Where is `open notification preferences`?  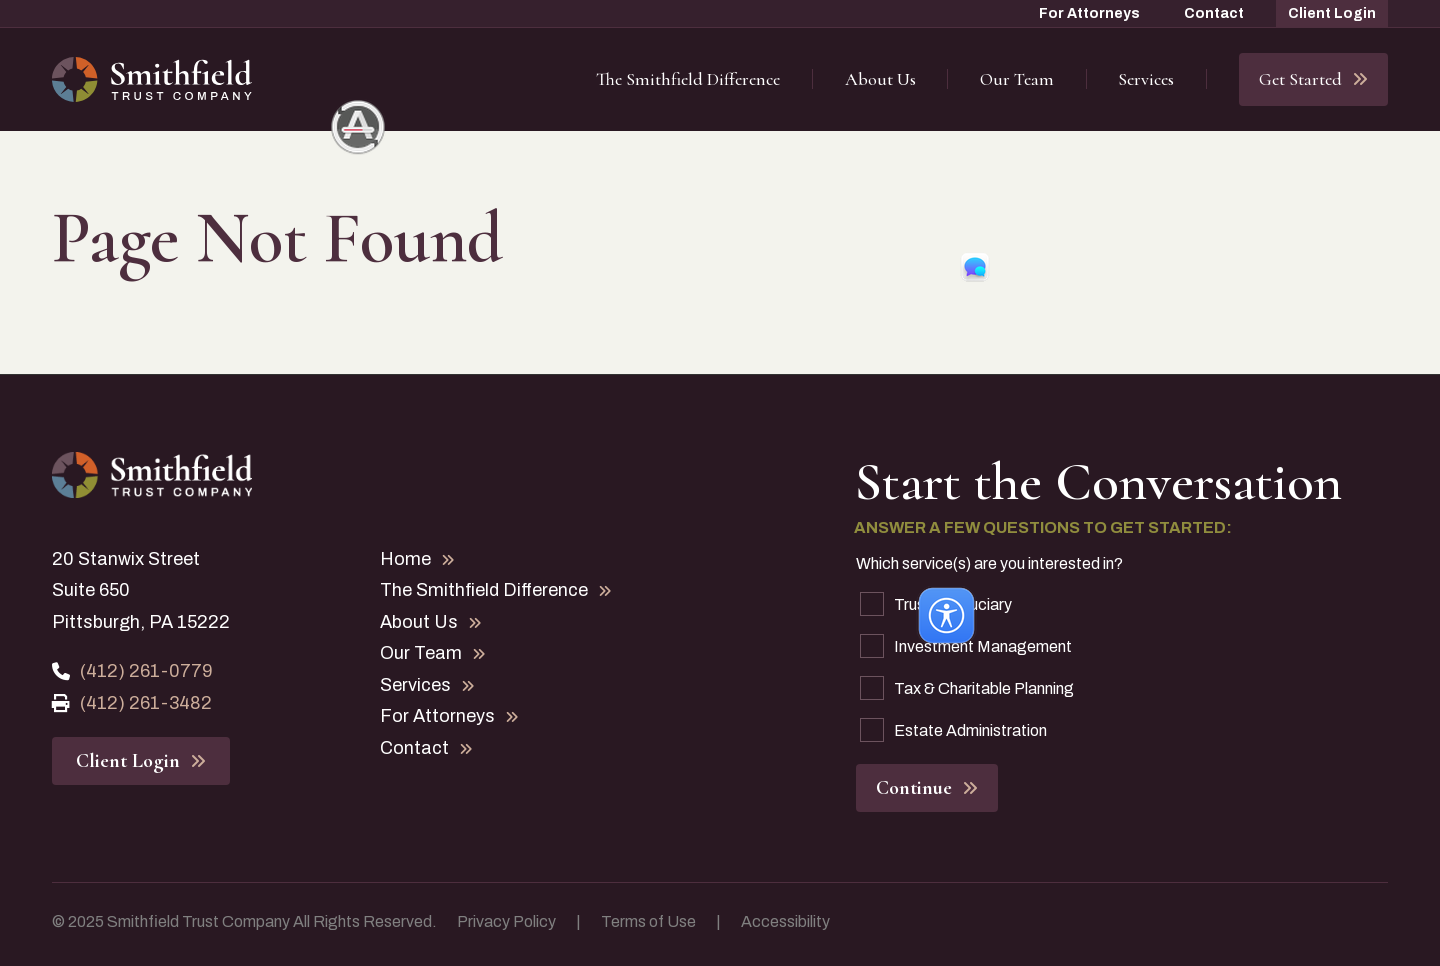
open notification preferences is located at coordinates (975, 267).